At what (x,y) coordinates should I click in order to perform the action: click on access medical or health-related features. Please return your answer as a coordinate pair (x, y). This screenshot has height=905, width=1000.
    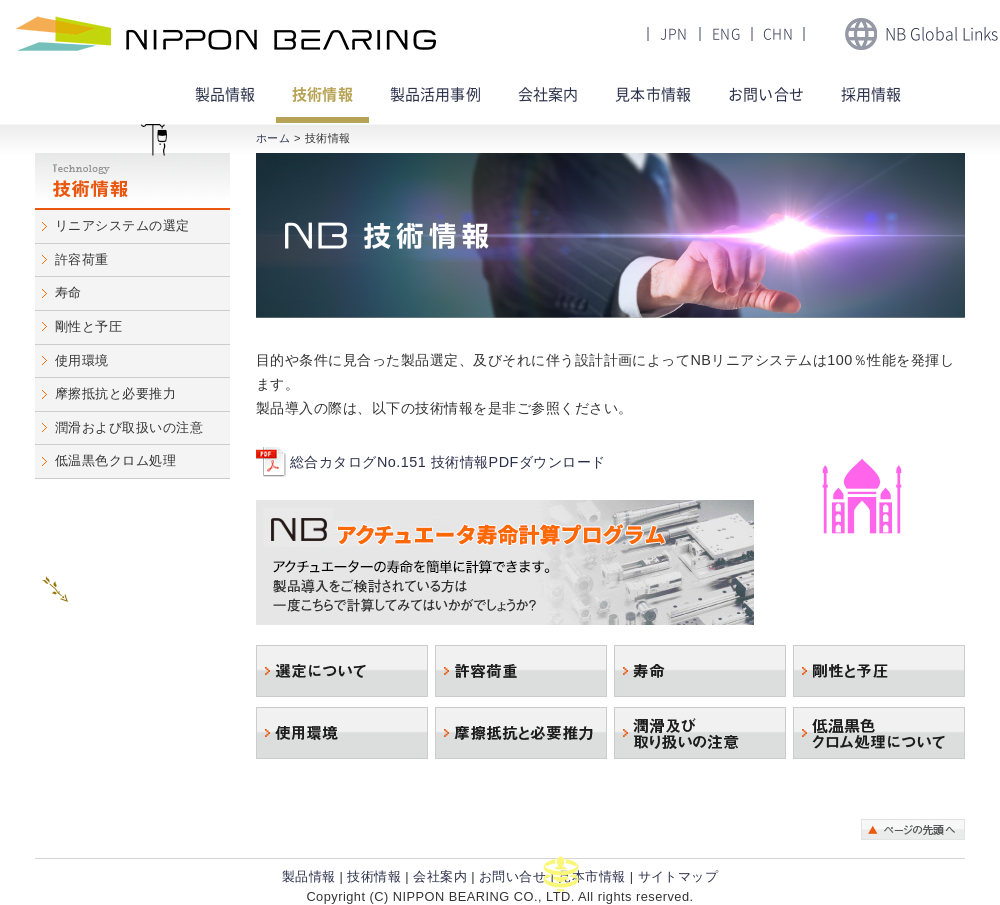
    Looking at the image, I should click on (155, 138).